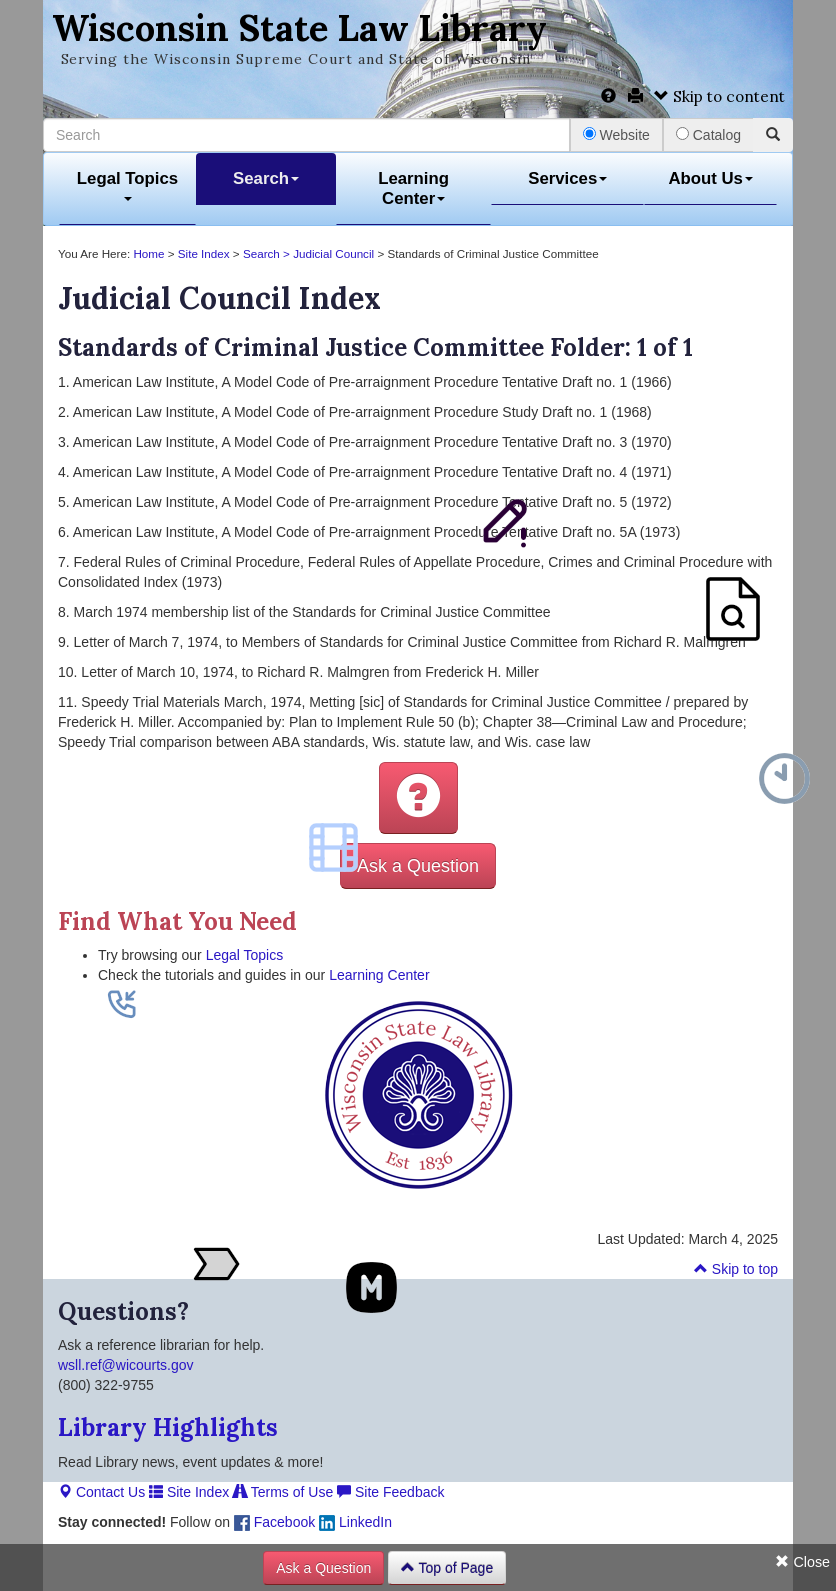 The image size is (836, 1591). I want to click on search within a document, so click(733, 609).